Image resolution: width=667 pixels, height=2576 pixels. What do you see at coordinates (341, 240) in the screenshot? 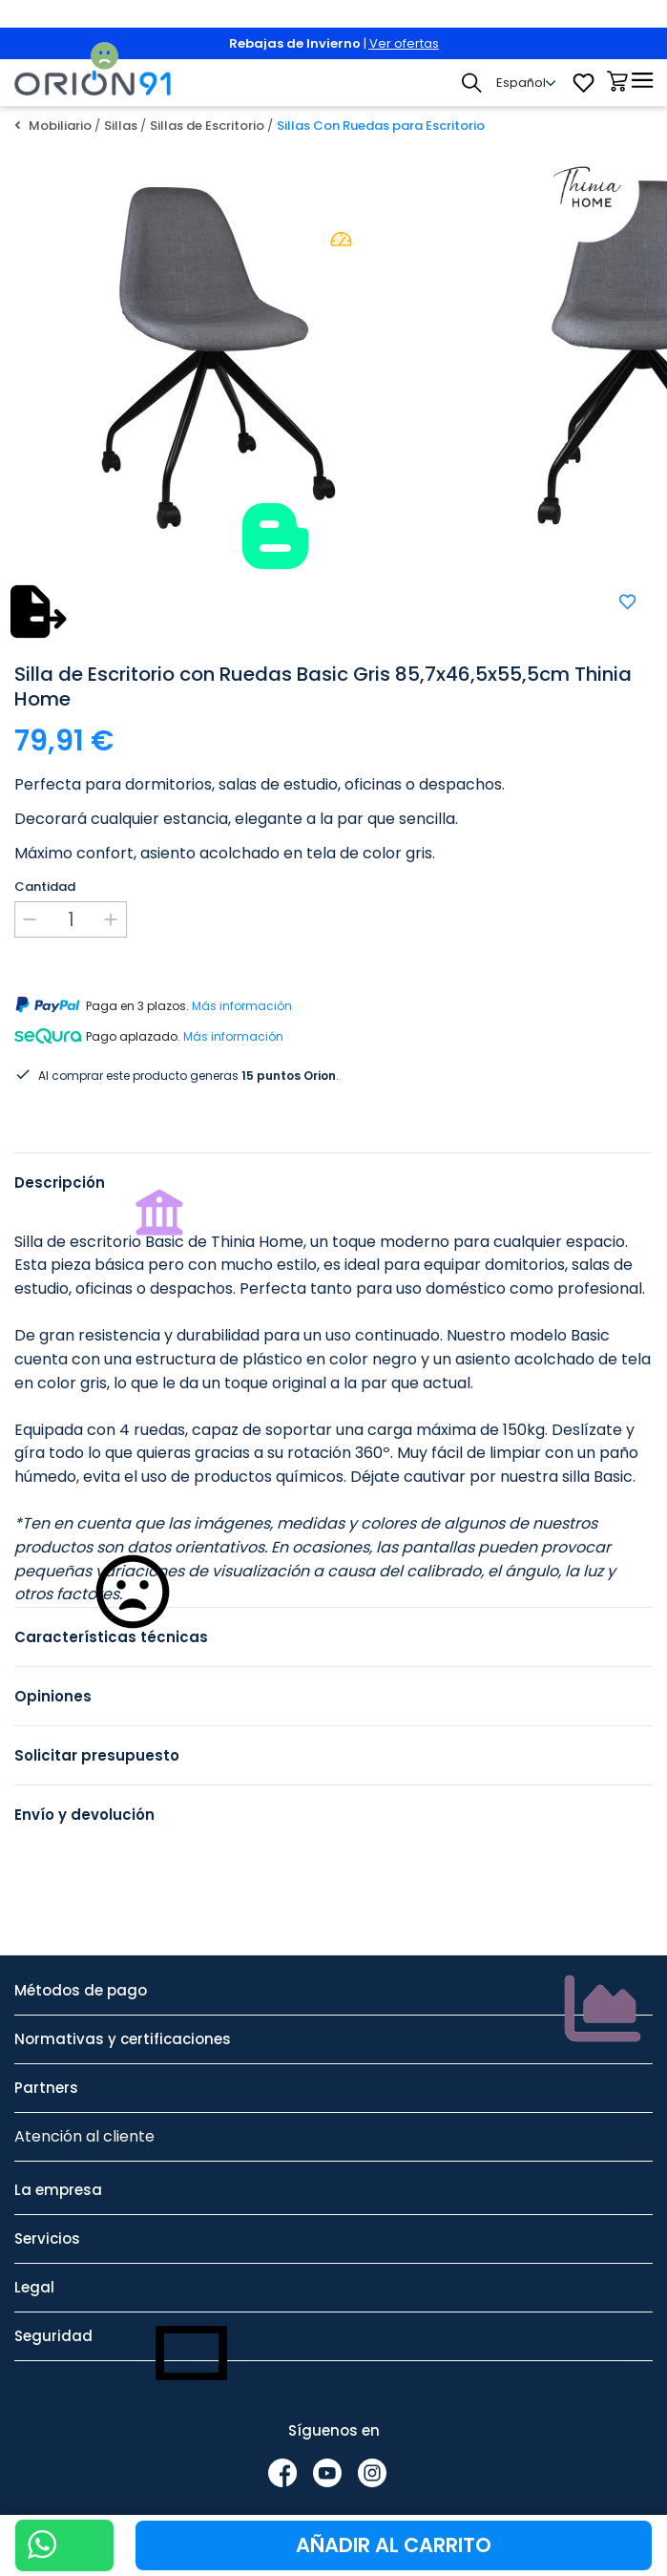
I see `view performance or speed metrics` at bounding box center [341, 240].